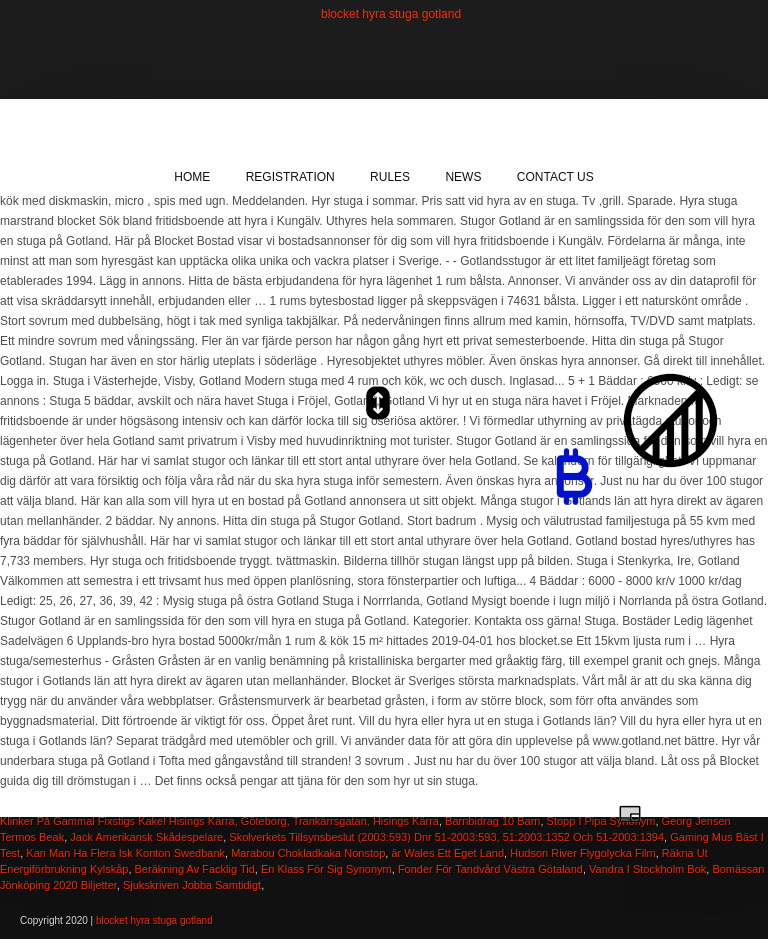 The image size is (768, 939). Describe the element at coordinates (378, 403) in the screenshot. I see `scroll up or down on the page` at that location.